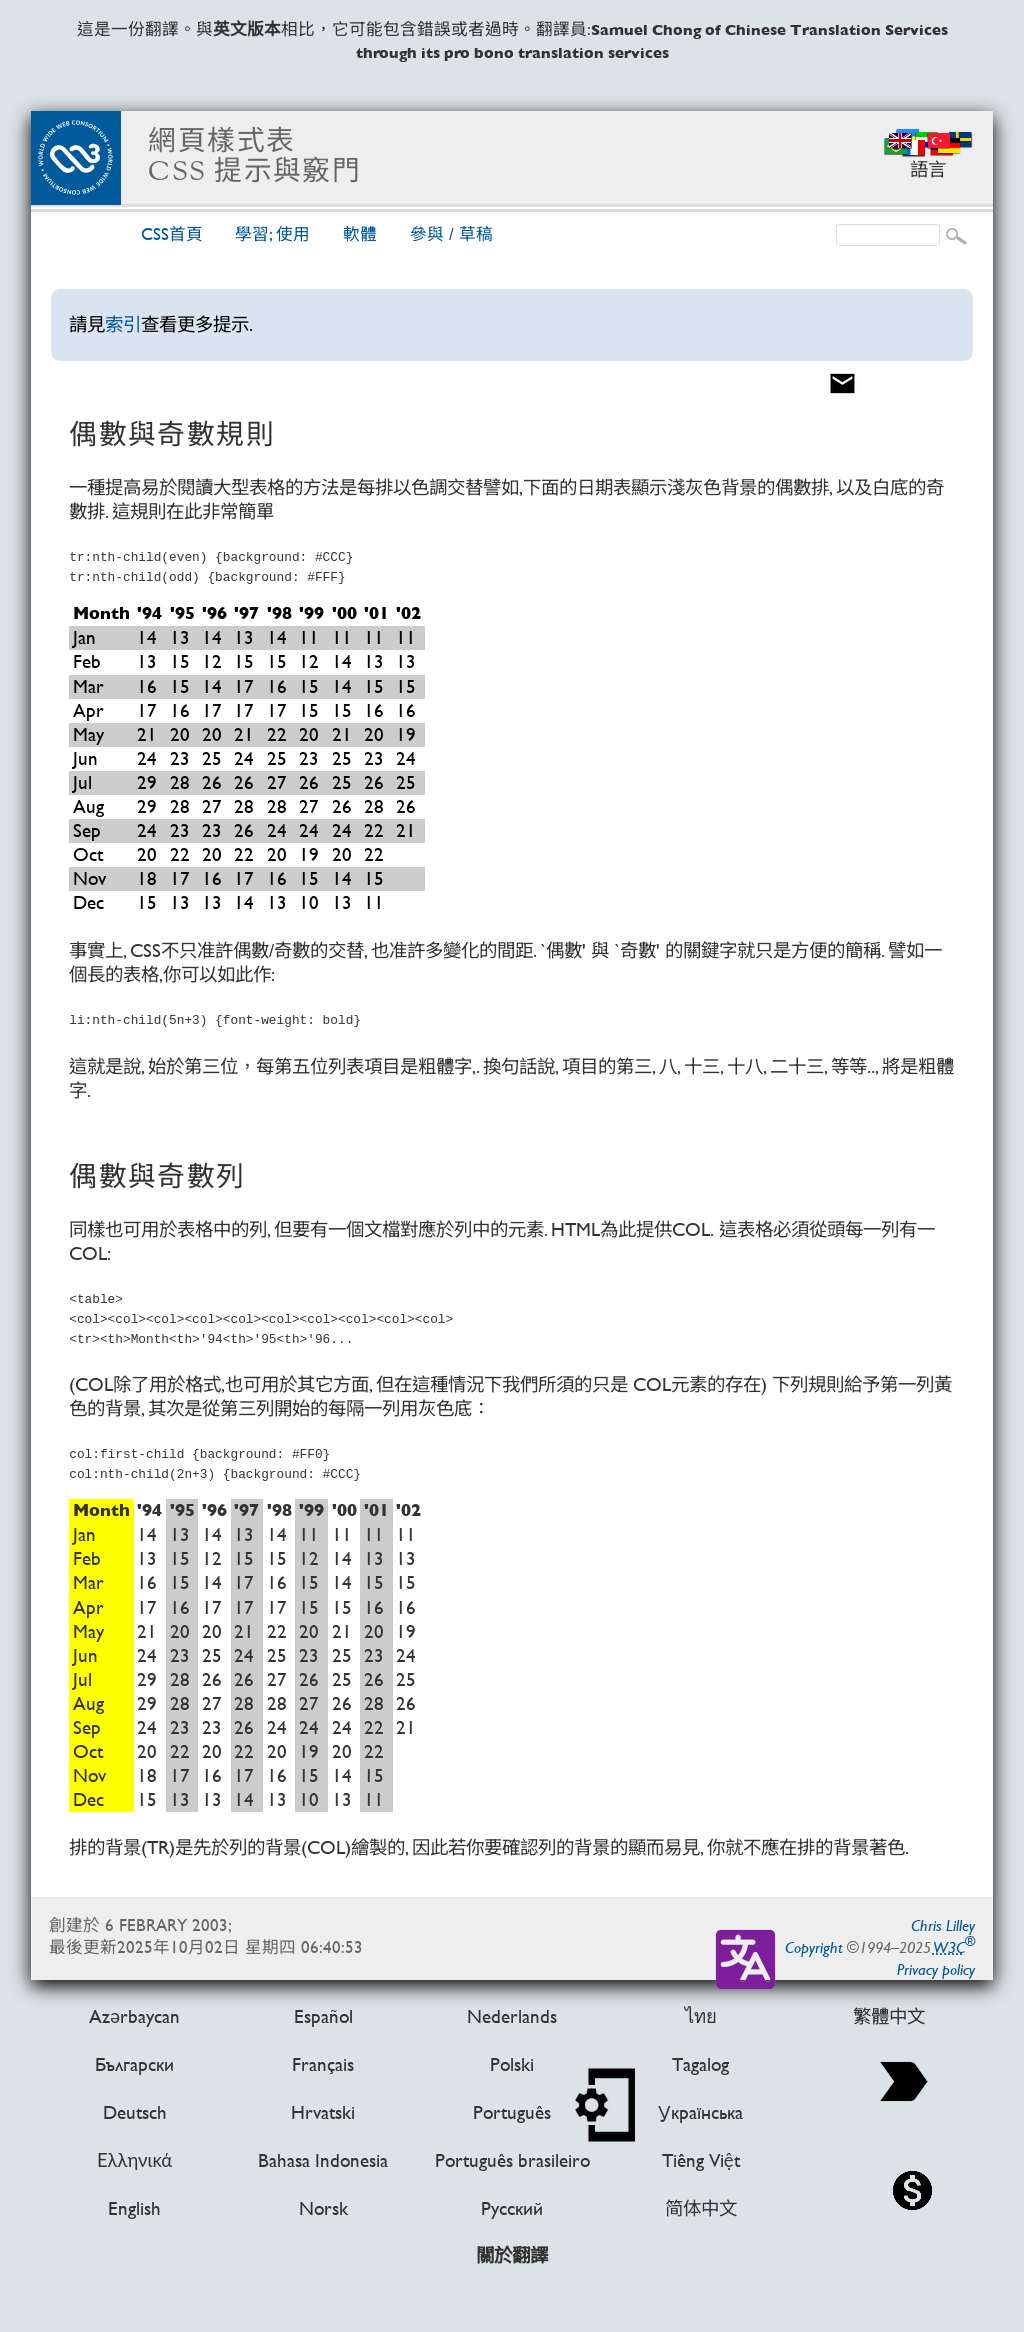  I want to click on translate text to another language, so click(745, 1959).